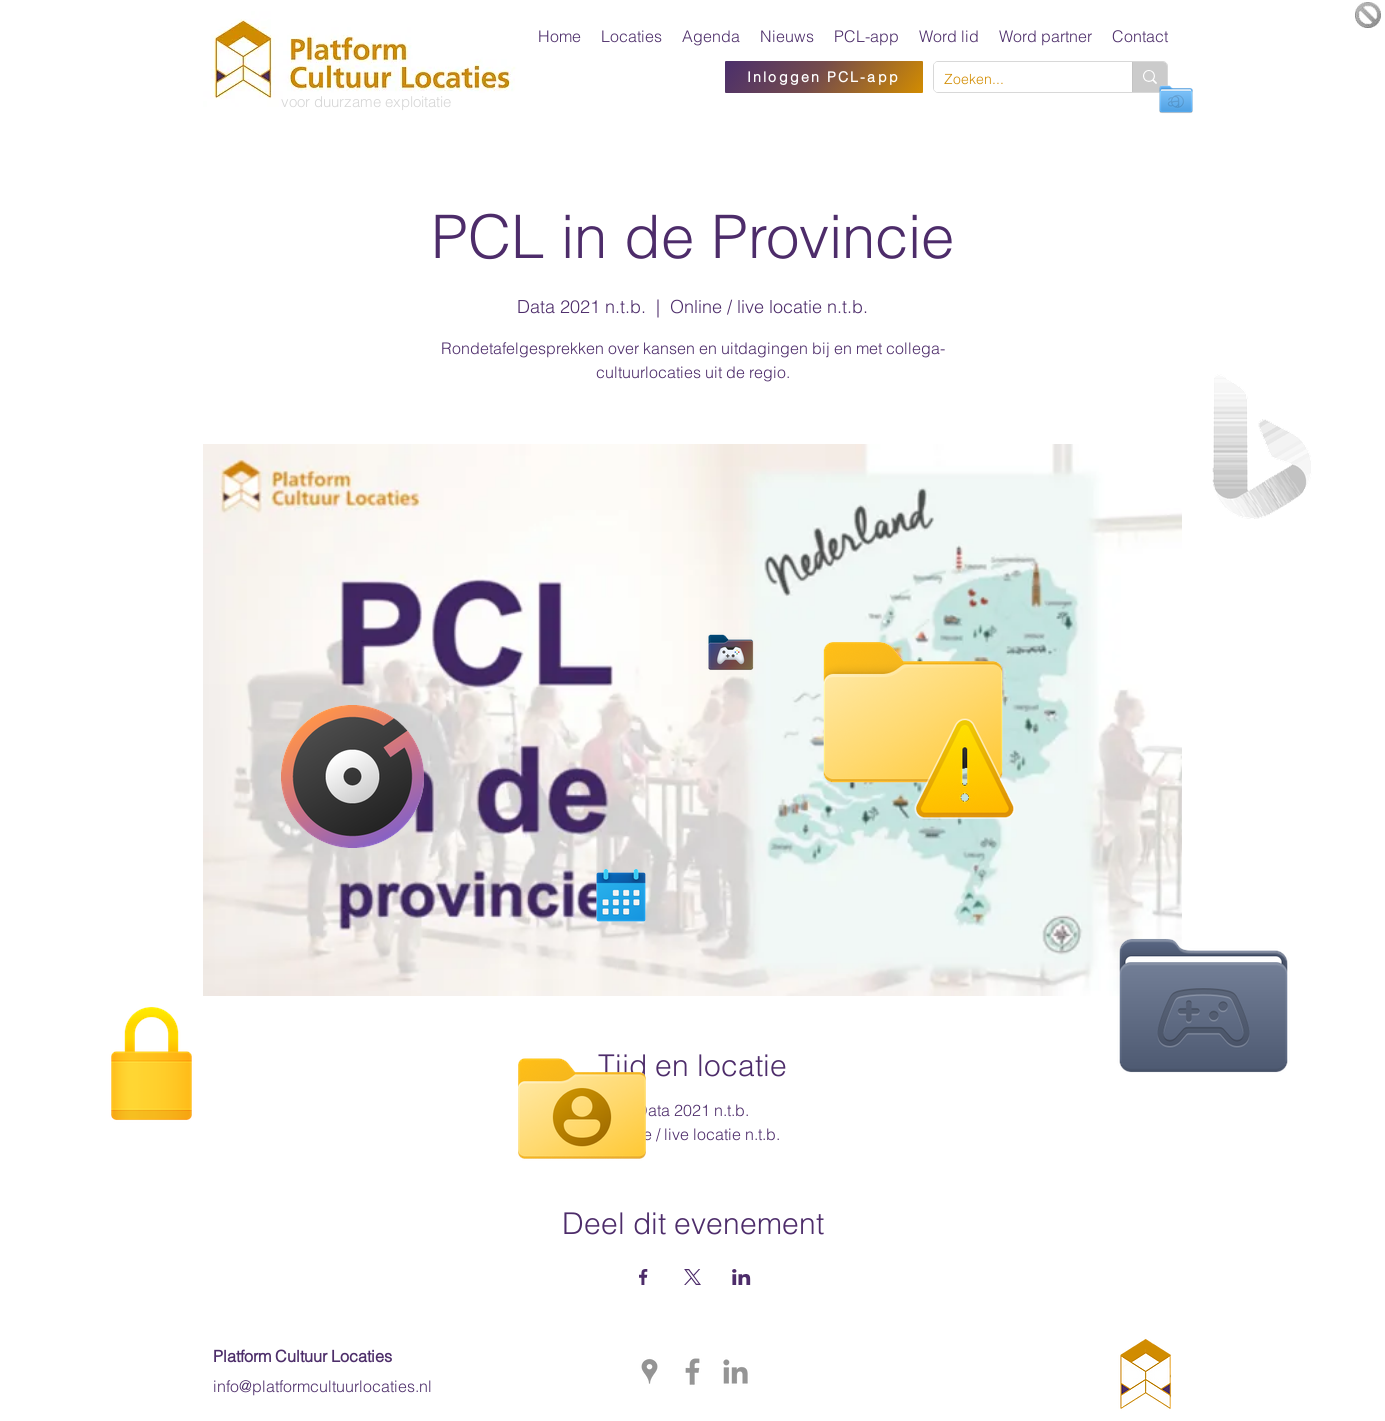 Image resolution: width=1385 pixels, height=1421 pixels. I want to click on open your games folder, so click(1203, 1005).